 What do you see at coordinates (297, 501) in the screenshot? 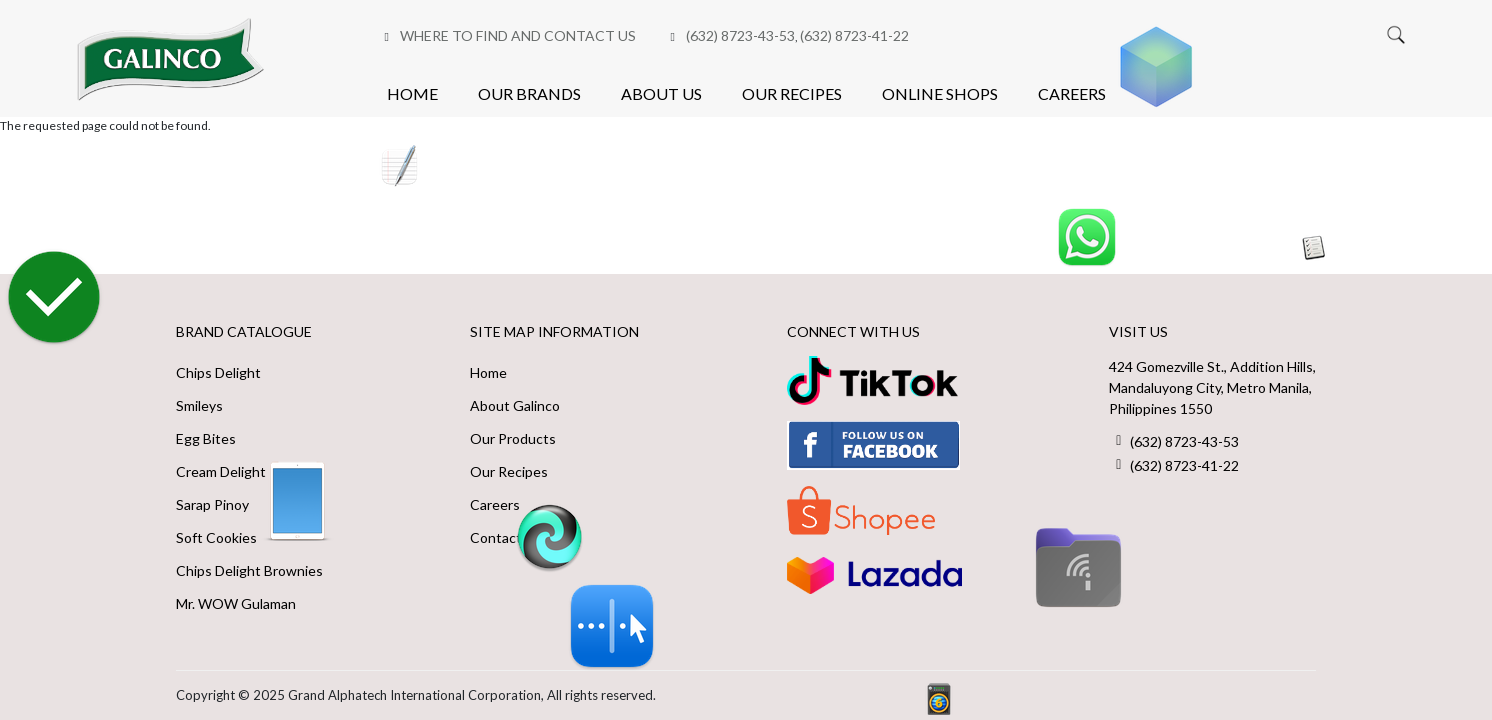
I see `iPad with cellular connectivity` at bounding box center [297, 501].